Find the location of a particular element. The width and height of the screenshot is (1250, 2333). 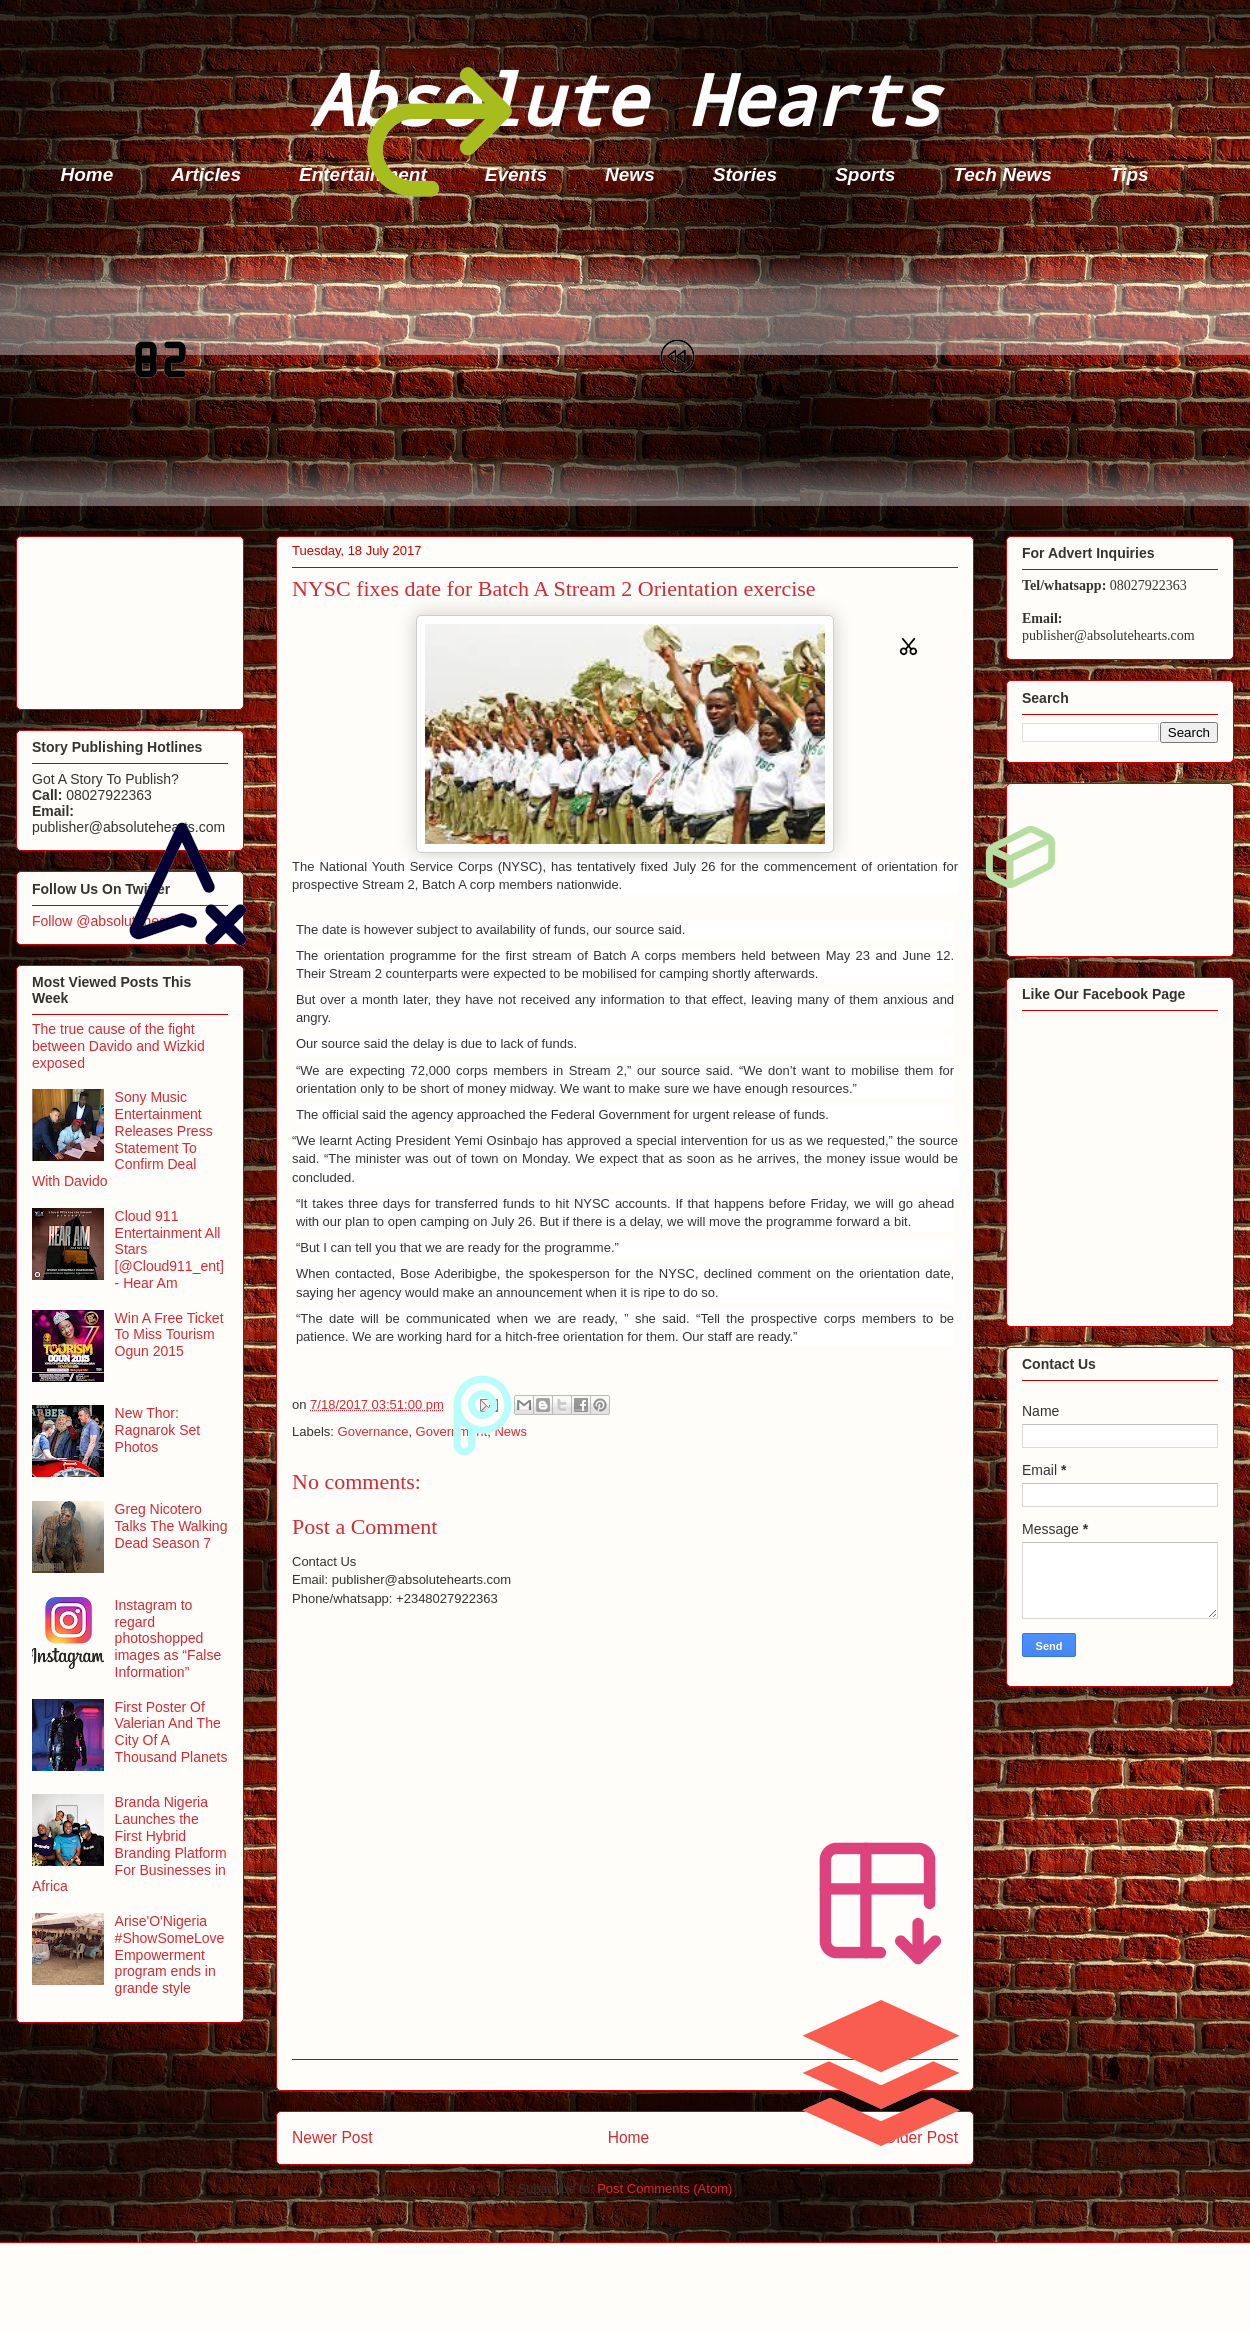

view 3D object or model is located at coordinates (1020, 853).